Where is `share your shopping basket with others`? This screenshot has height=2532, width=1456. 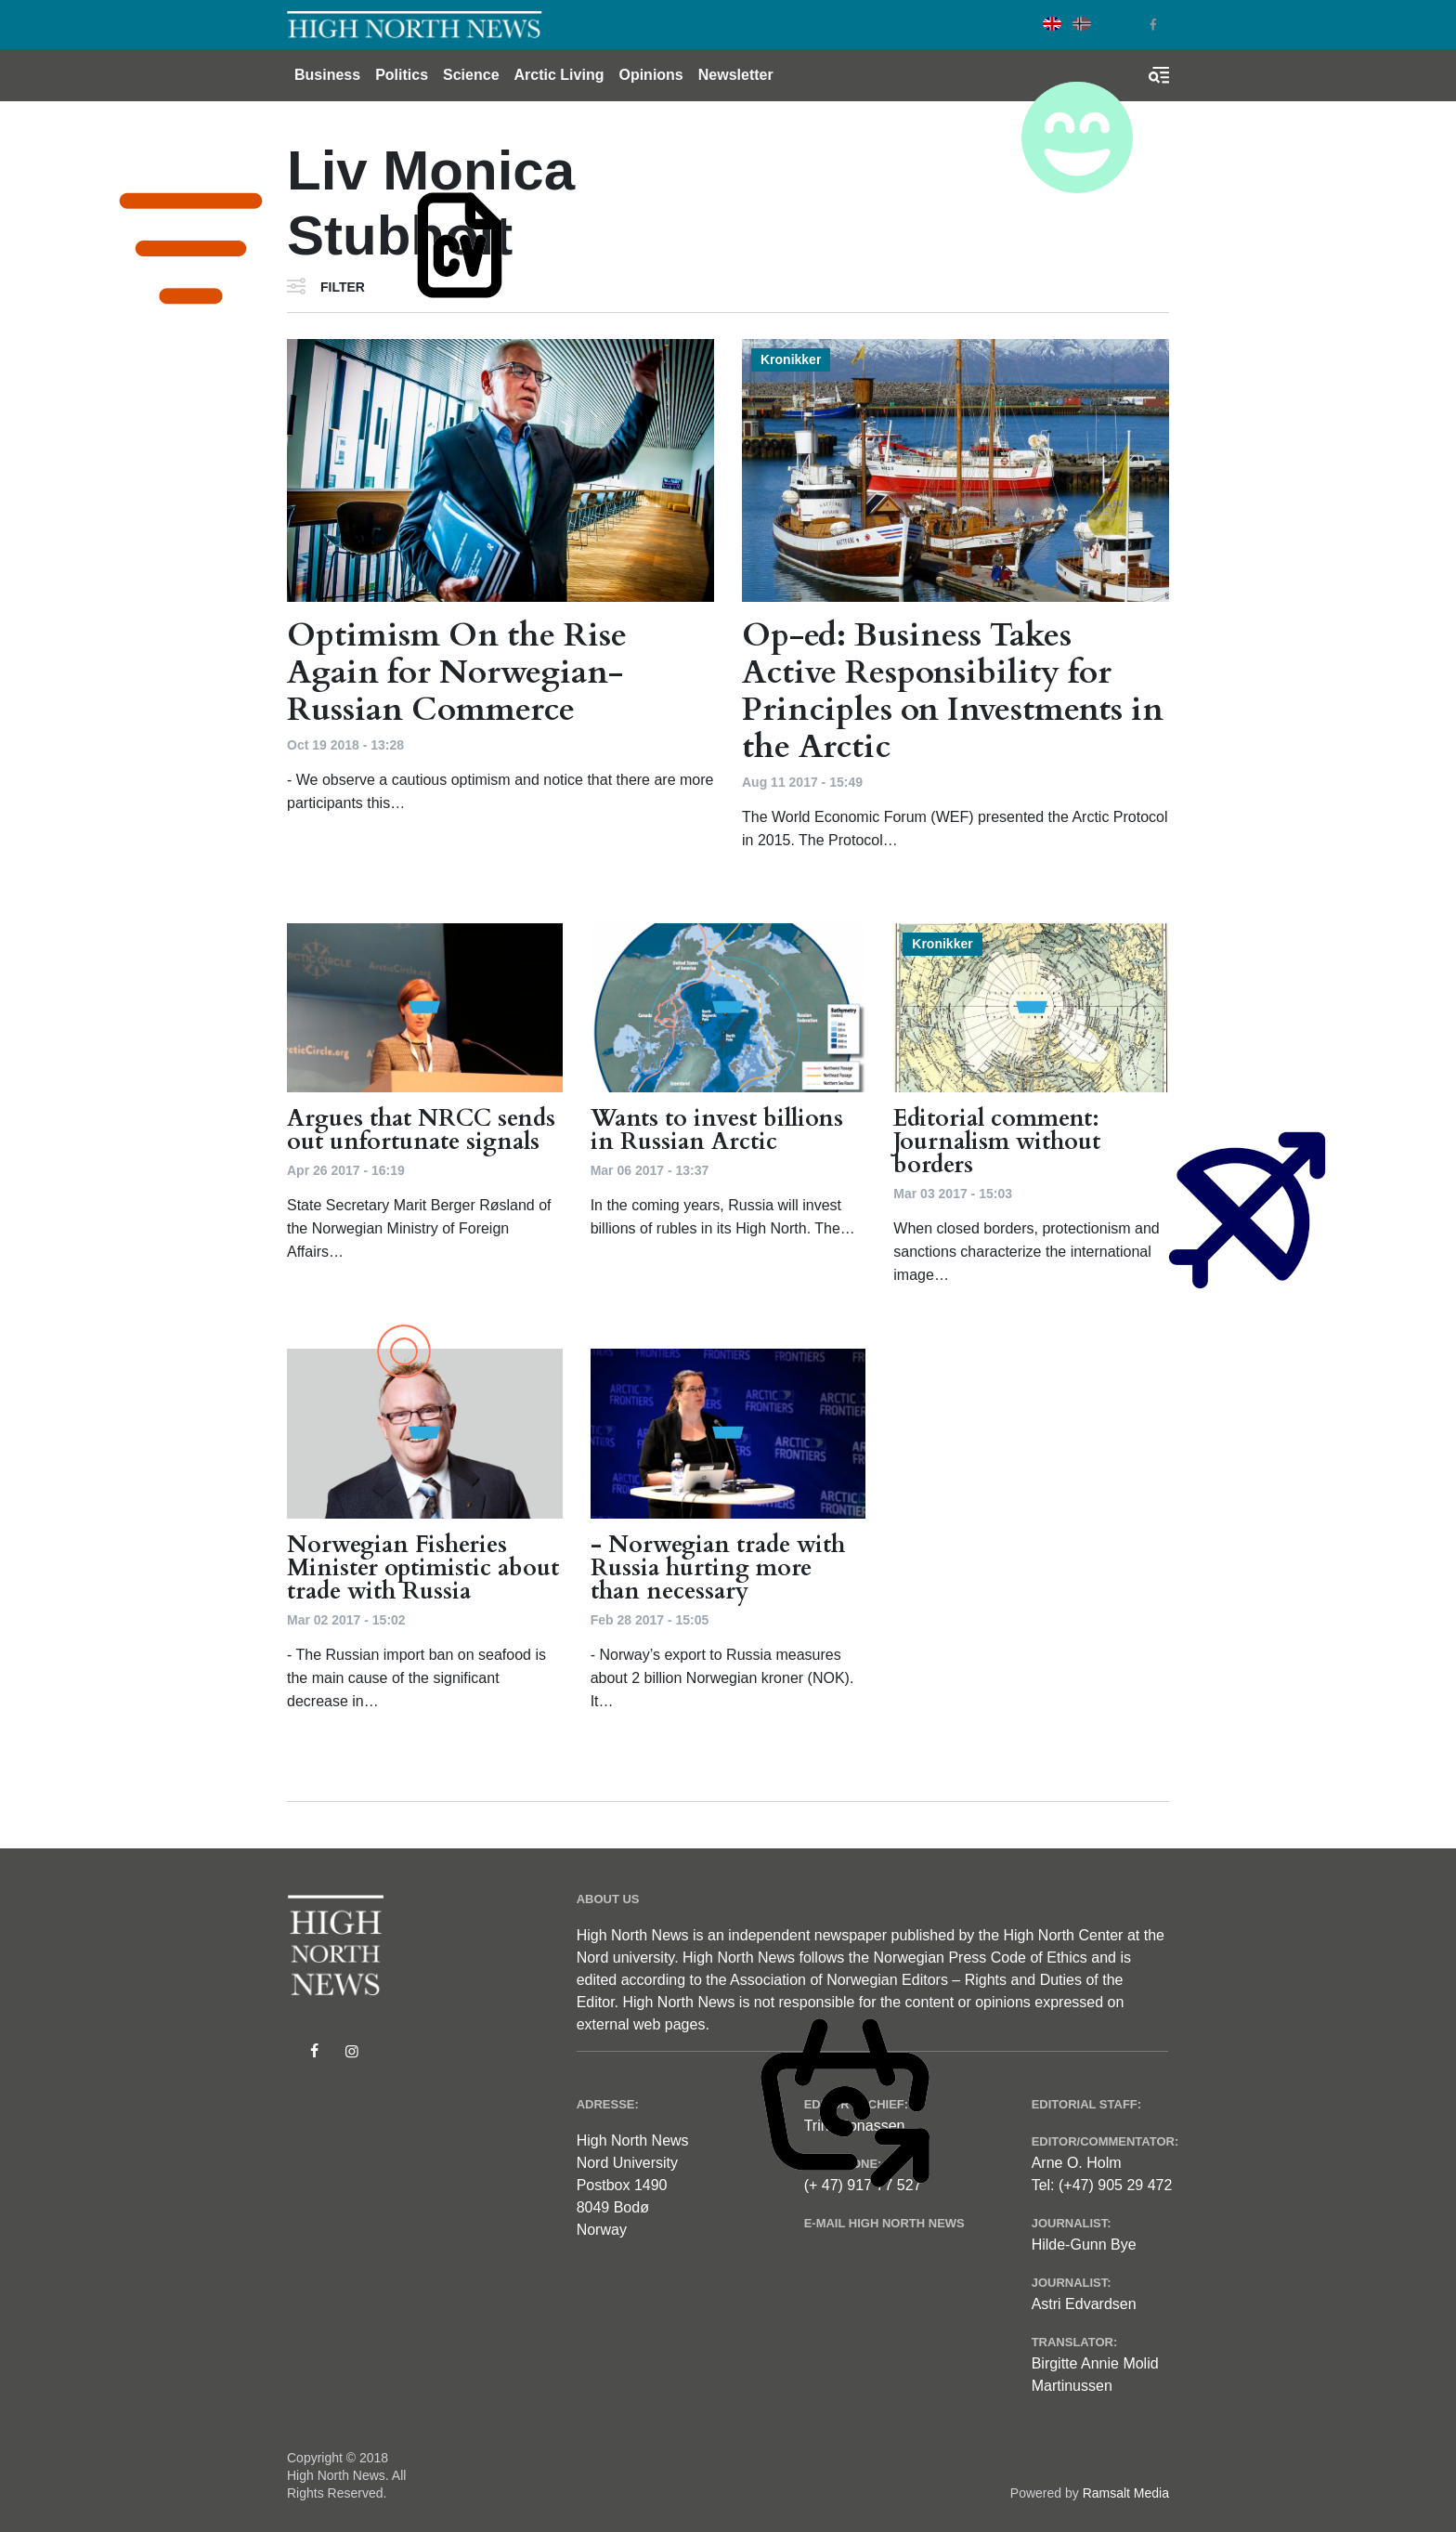 share your shopping basket with others is located at coordinates (845, 2095).